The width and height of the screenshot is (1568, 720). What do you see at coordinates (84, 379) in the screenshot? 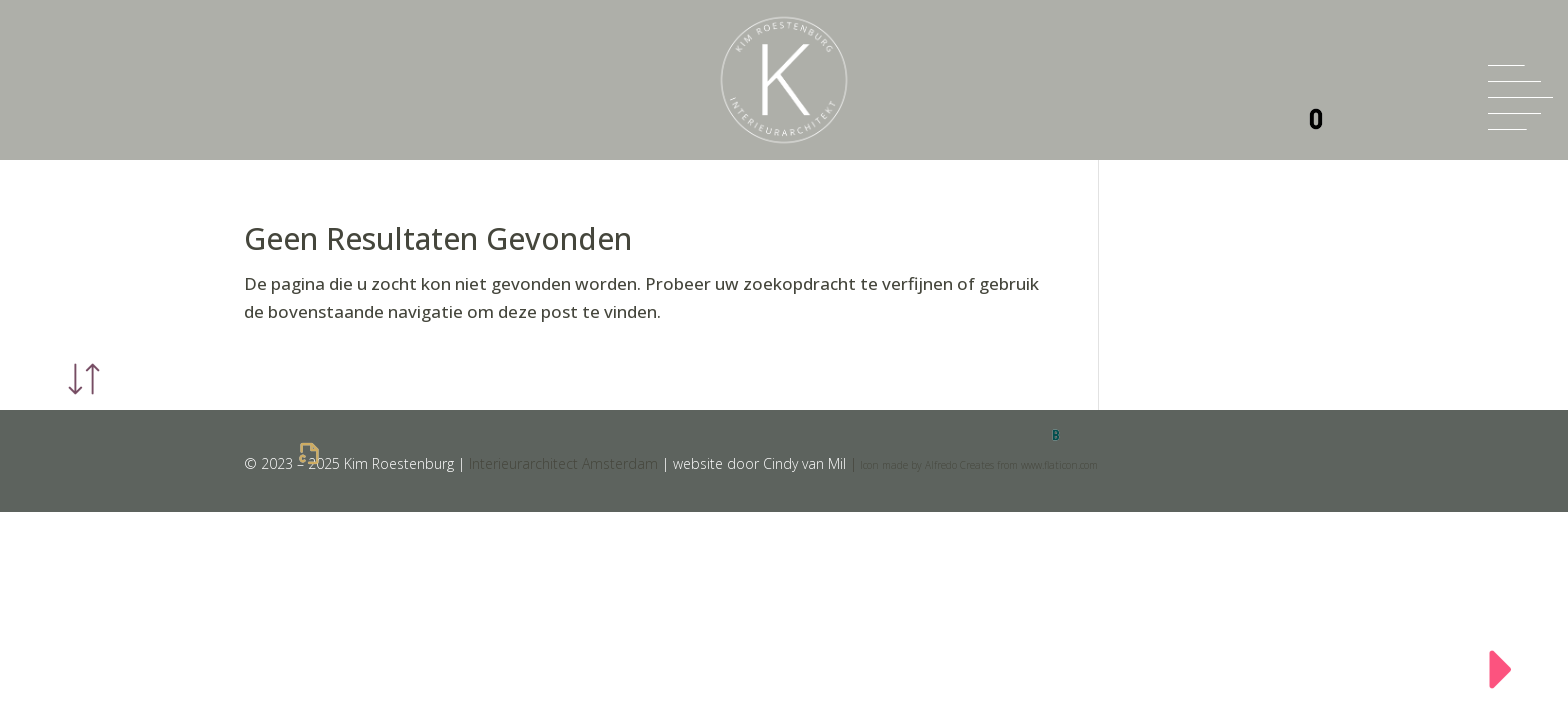
I see `sort items in ascending or descending order` at bounding box center [84, 379].